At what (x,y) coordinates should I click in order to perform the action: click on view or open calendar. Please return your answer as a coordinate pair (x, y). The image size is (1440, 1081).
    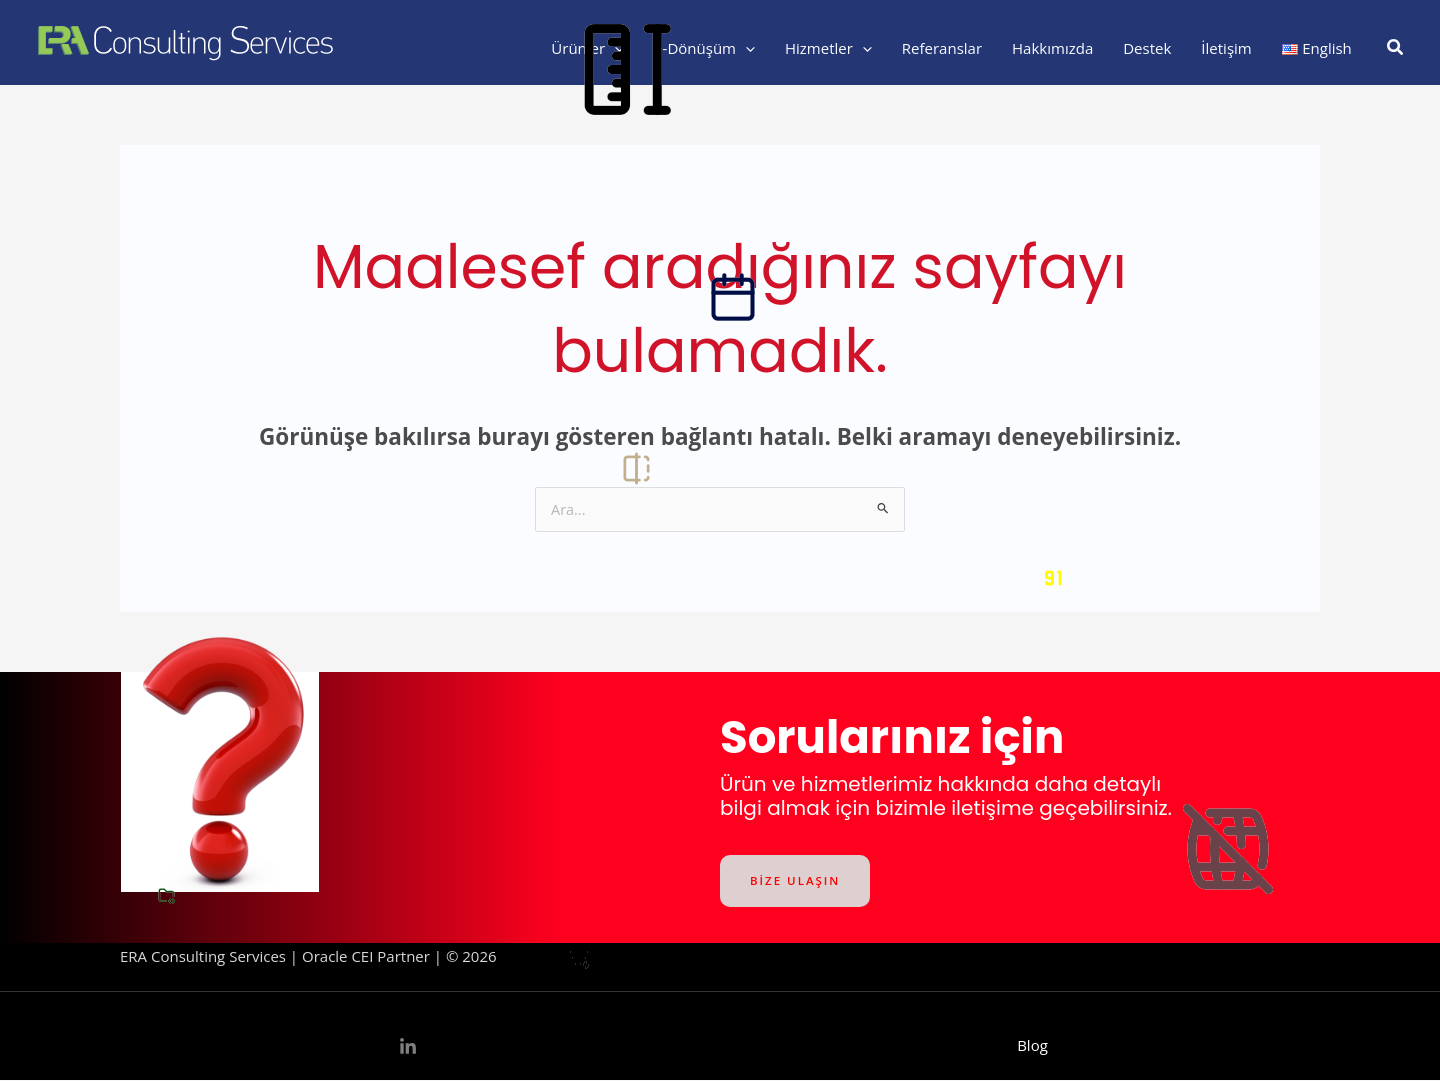
    Looking at the image, I should click on (733, 297).